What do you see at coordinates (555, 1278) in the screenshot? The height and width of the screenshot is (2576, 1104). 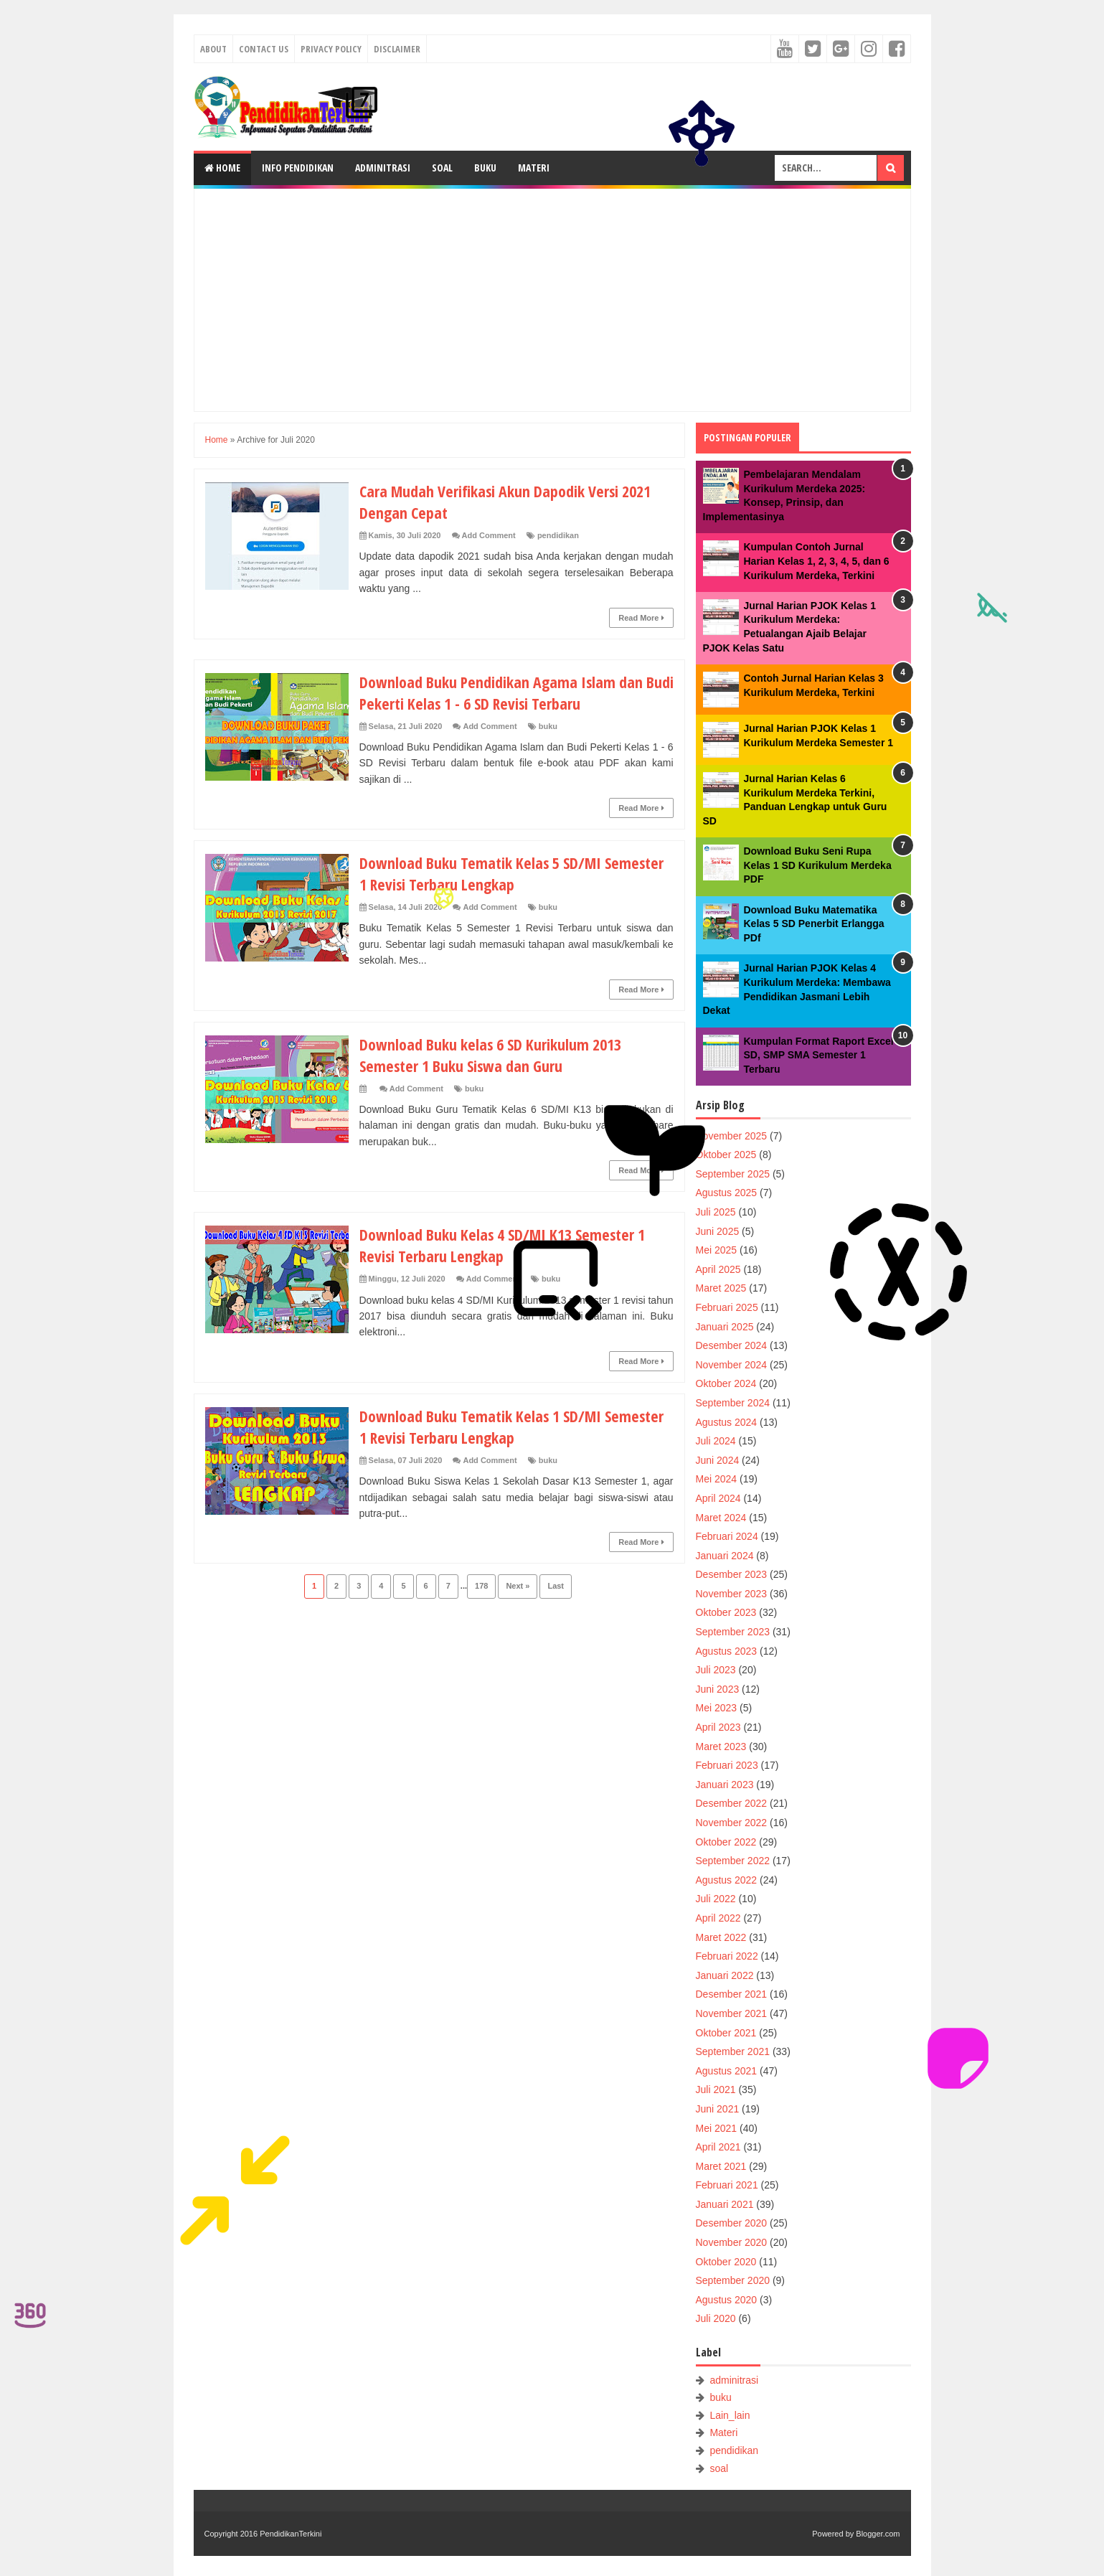 I see `open code editor on tablet device` at bounding box center [555, 1278].